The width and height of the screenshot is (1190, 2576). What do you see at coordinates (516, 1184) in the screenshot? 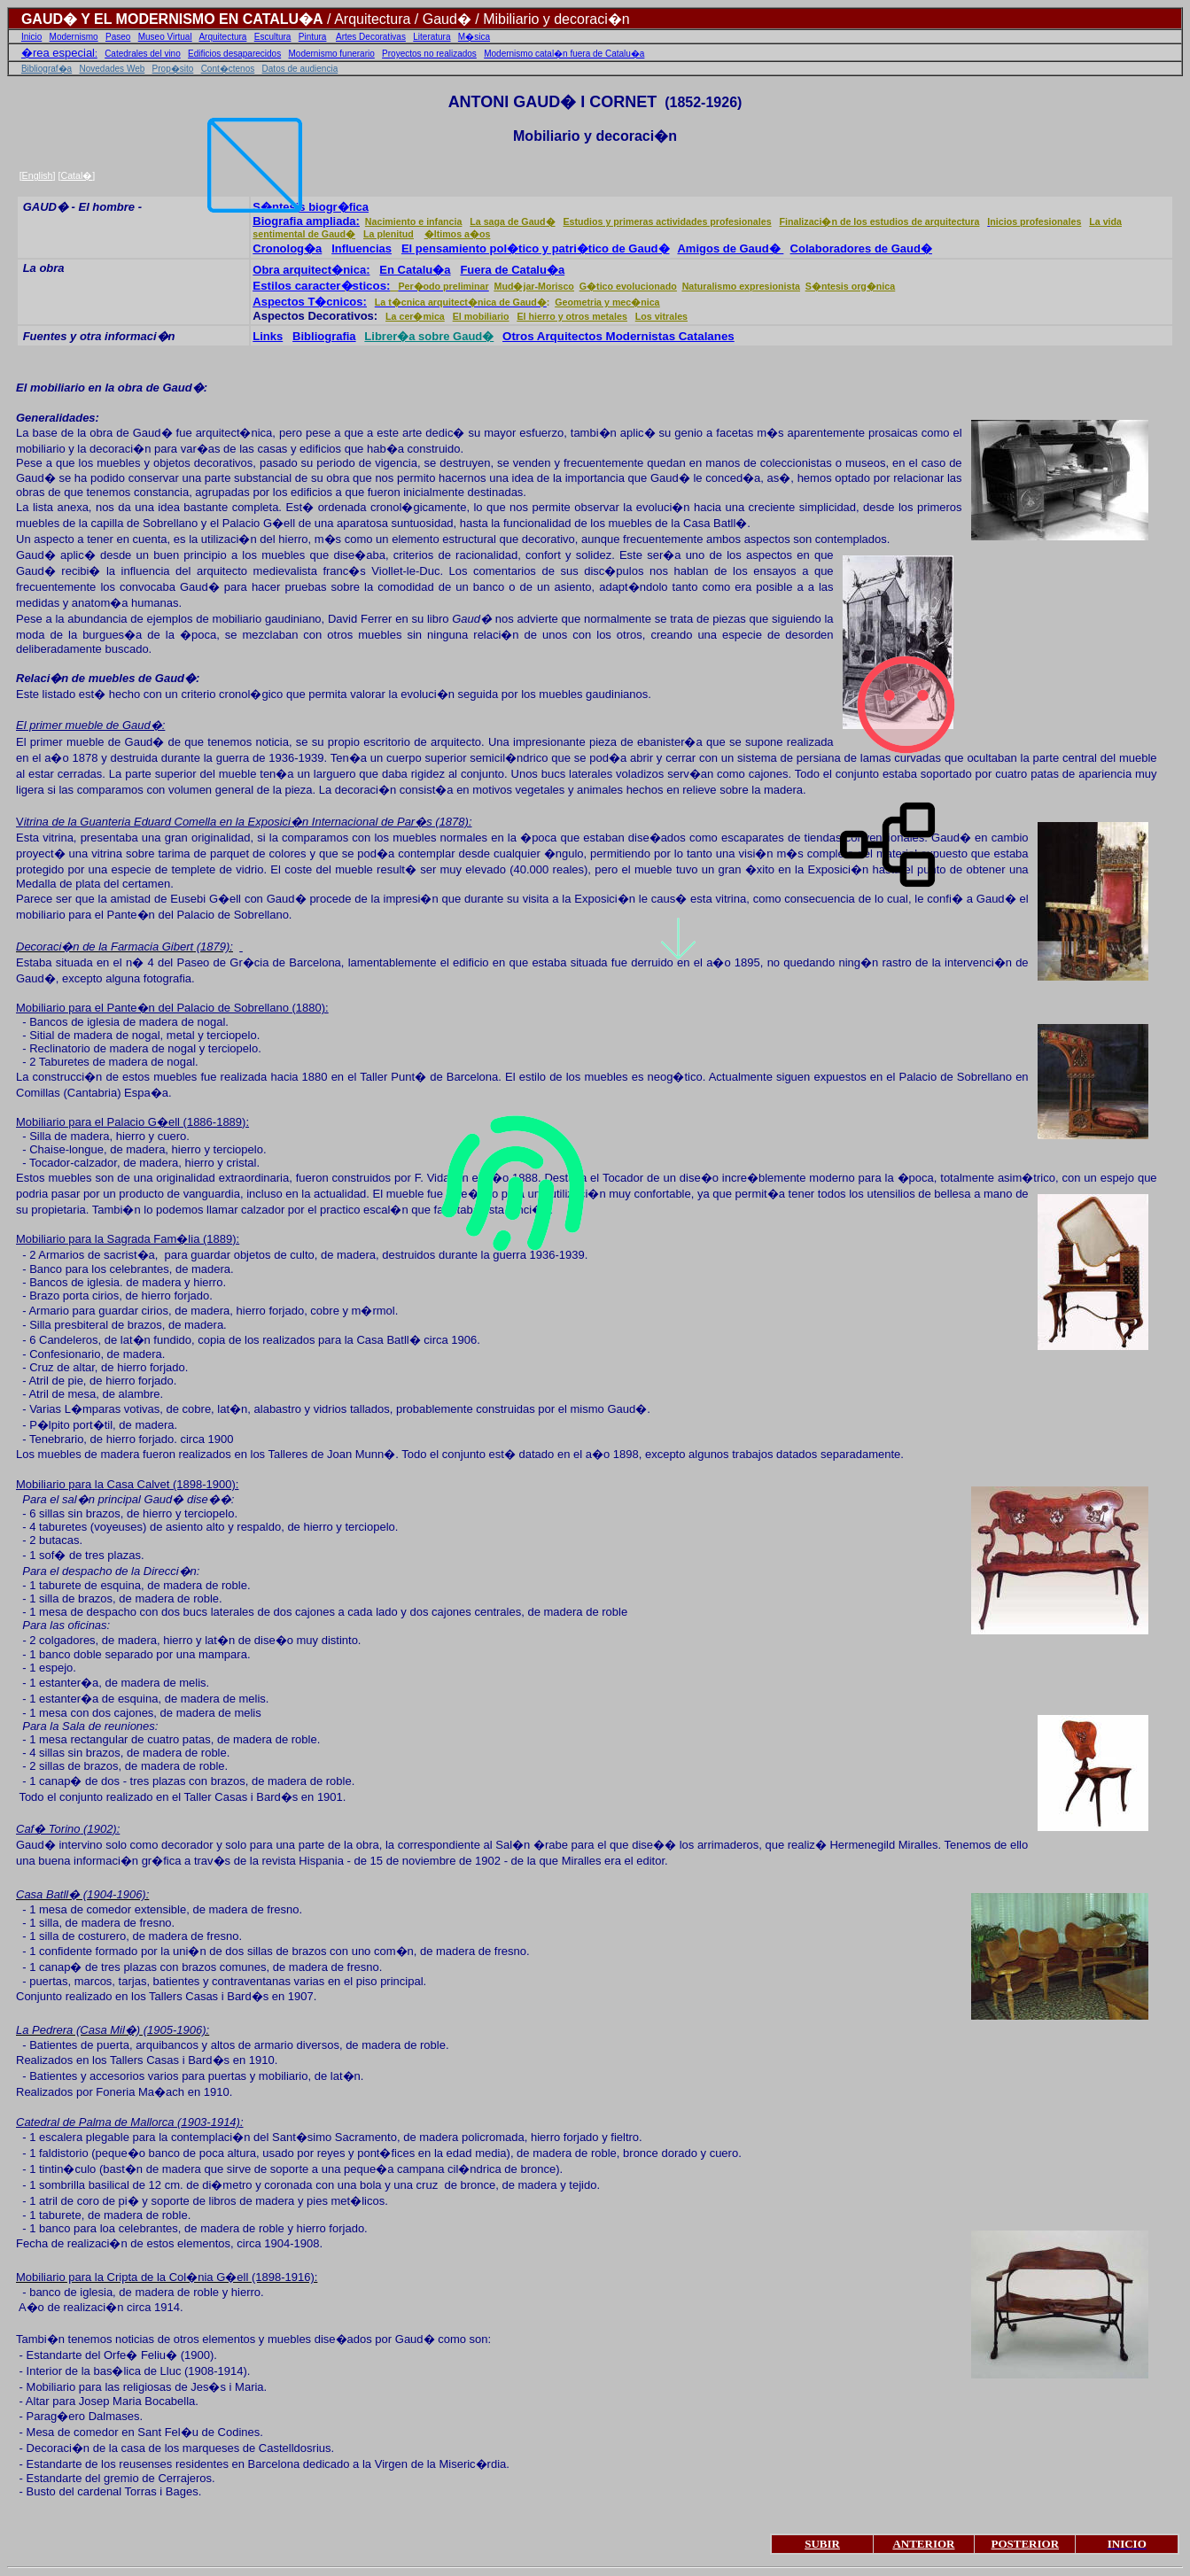
I see `authenticate with fingerprint` at bounding box center [516, 1184].